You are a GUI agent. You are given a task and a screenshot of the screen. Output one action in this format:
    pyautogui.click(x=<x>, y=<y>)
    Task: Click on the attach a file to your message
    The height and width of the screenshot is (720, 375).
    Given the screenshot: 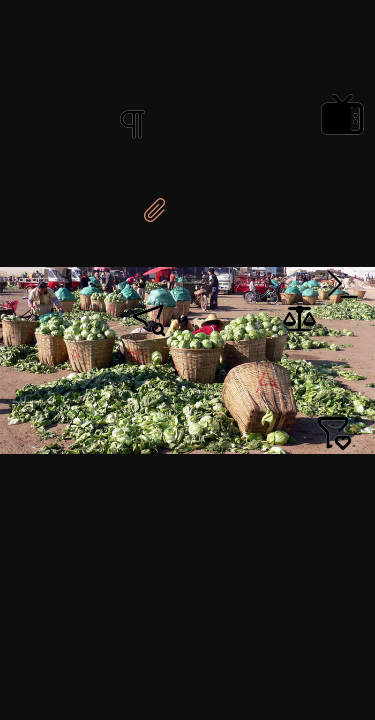 What is the action you would take?
    pyautogui.click(x=155, y=210)
    